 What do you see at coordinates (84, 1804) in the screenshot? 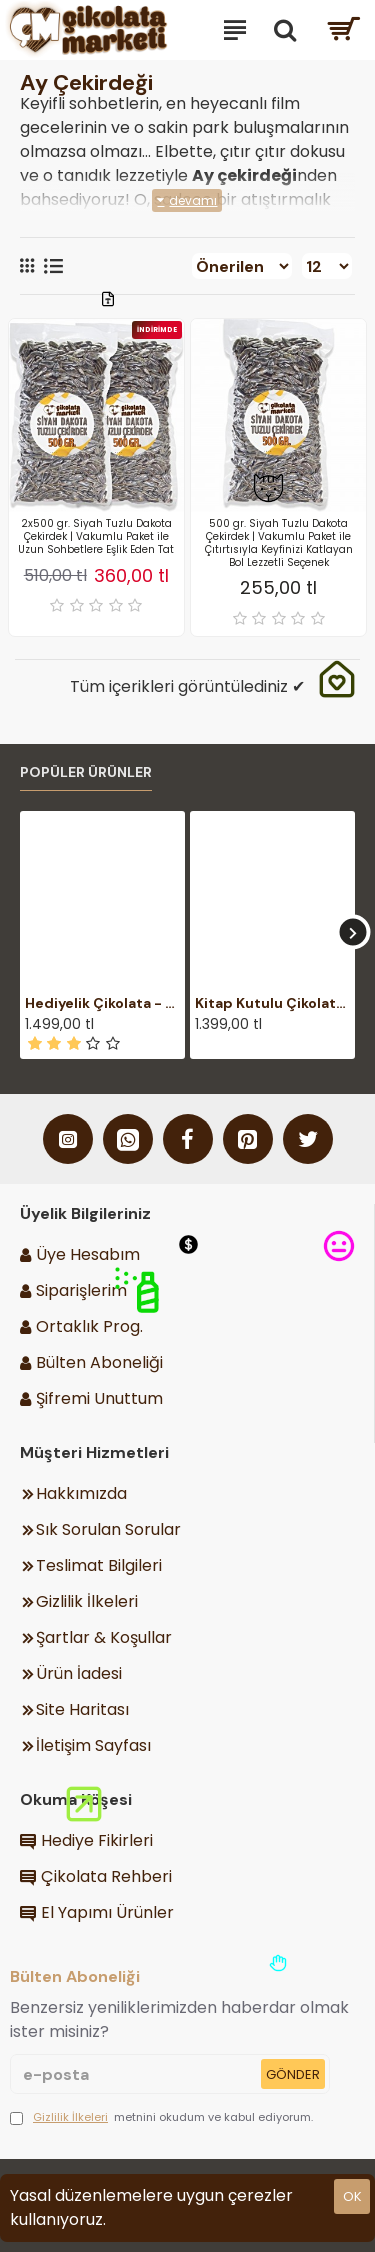
I see `open link in a new window or tab` at bounding box center [84, 1804].